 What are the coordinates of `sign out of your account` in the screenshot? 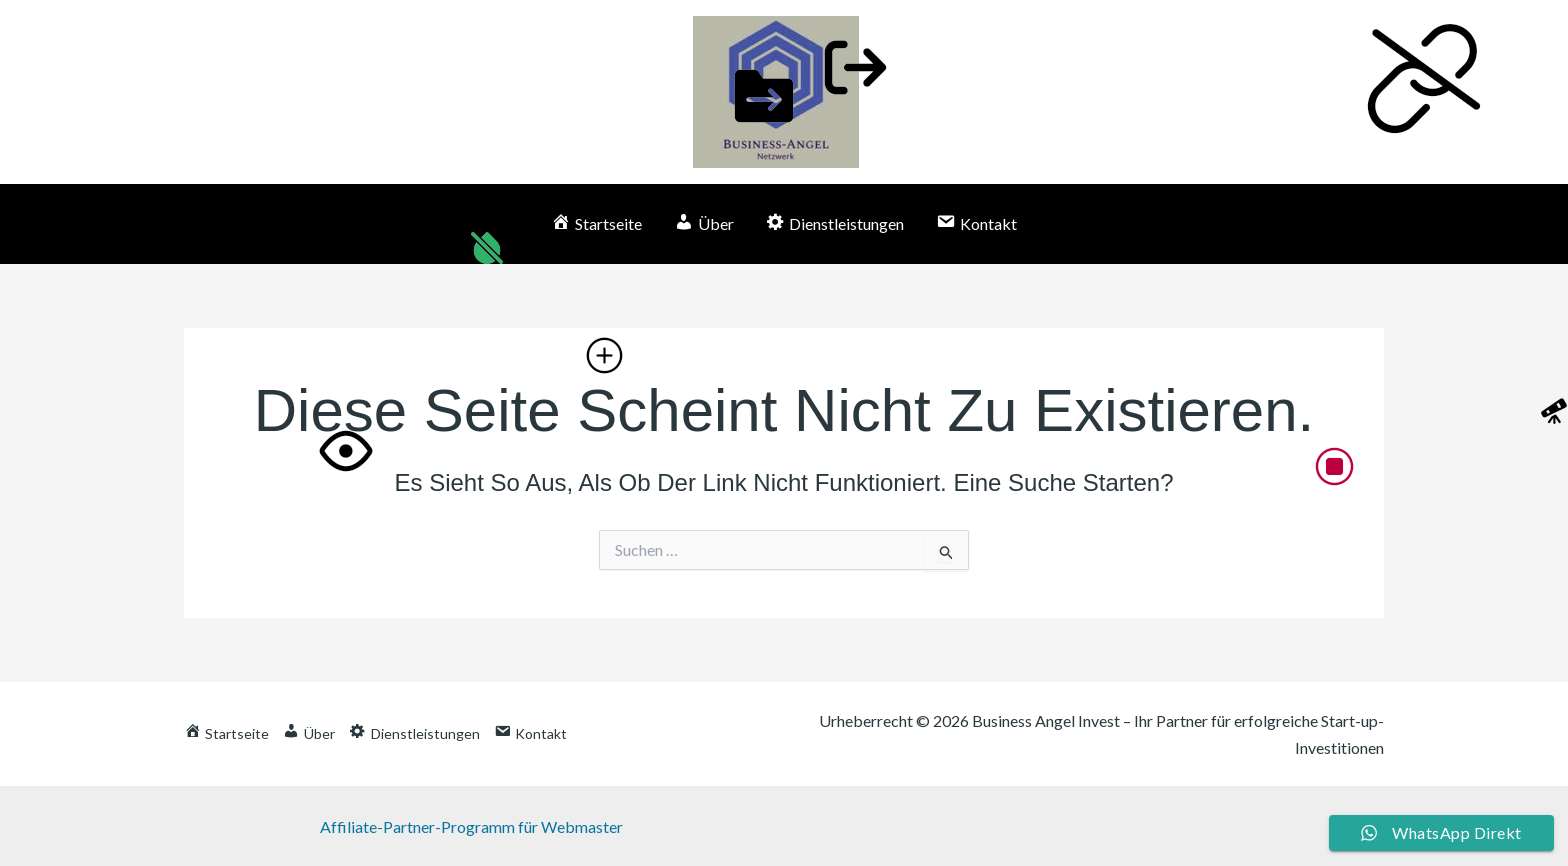 It's located at (855, 67).